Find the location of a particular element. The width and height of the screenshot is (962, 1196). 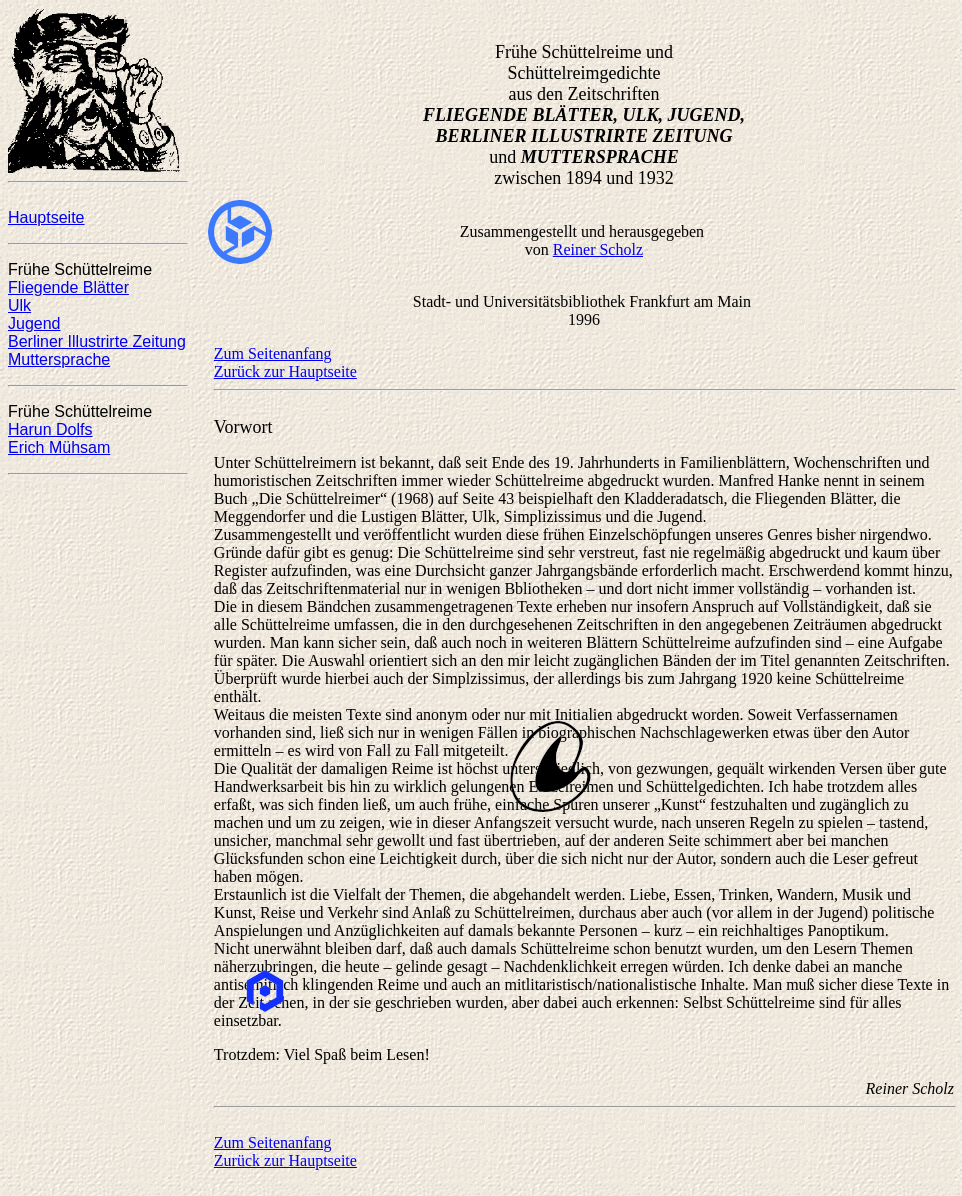

visit the PyUp security service website is located at coordinates (265, 991).